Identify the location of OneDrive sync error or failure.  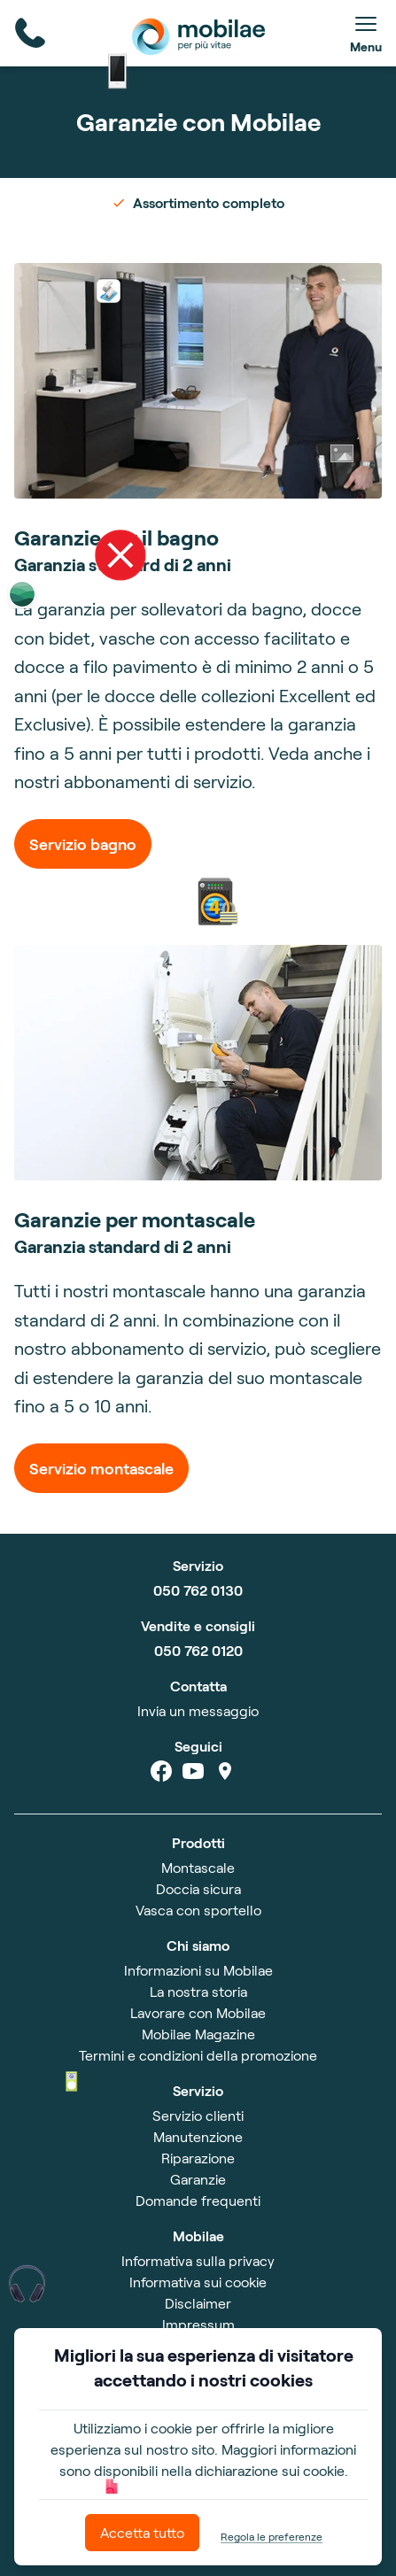
(120, 555).